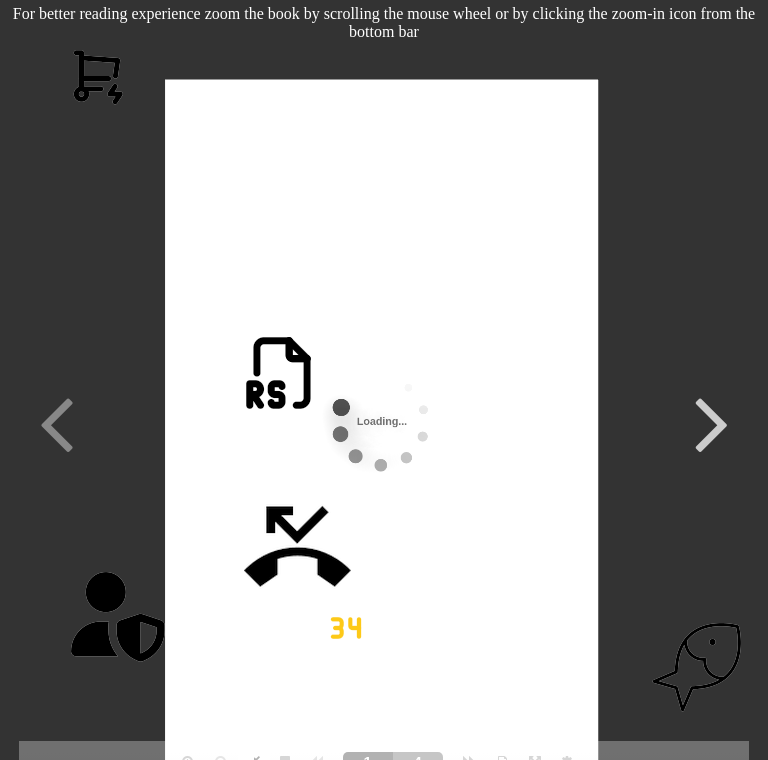 The height and width of the screenshot is (760, 768). I want to click on quick checkout or express purchase, so click(97, 76).